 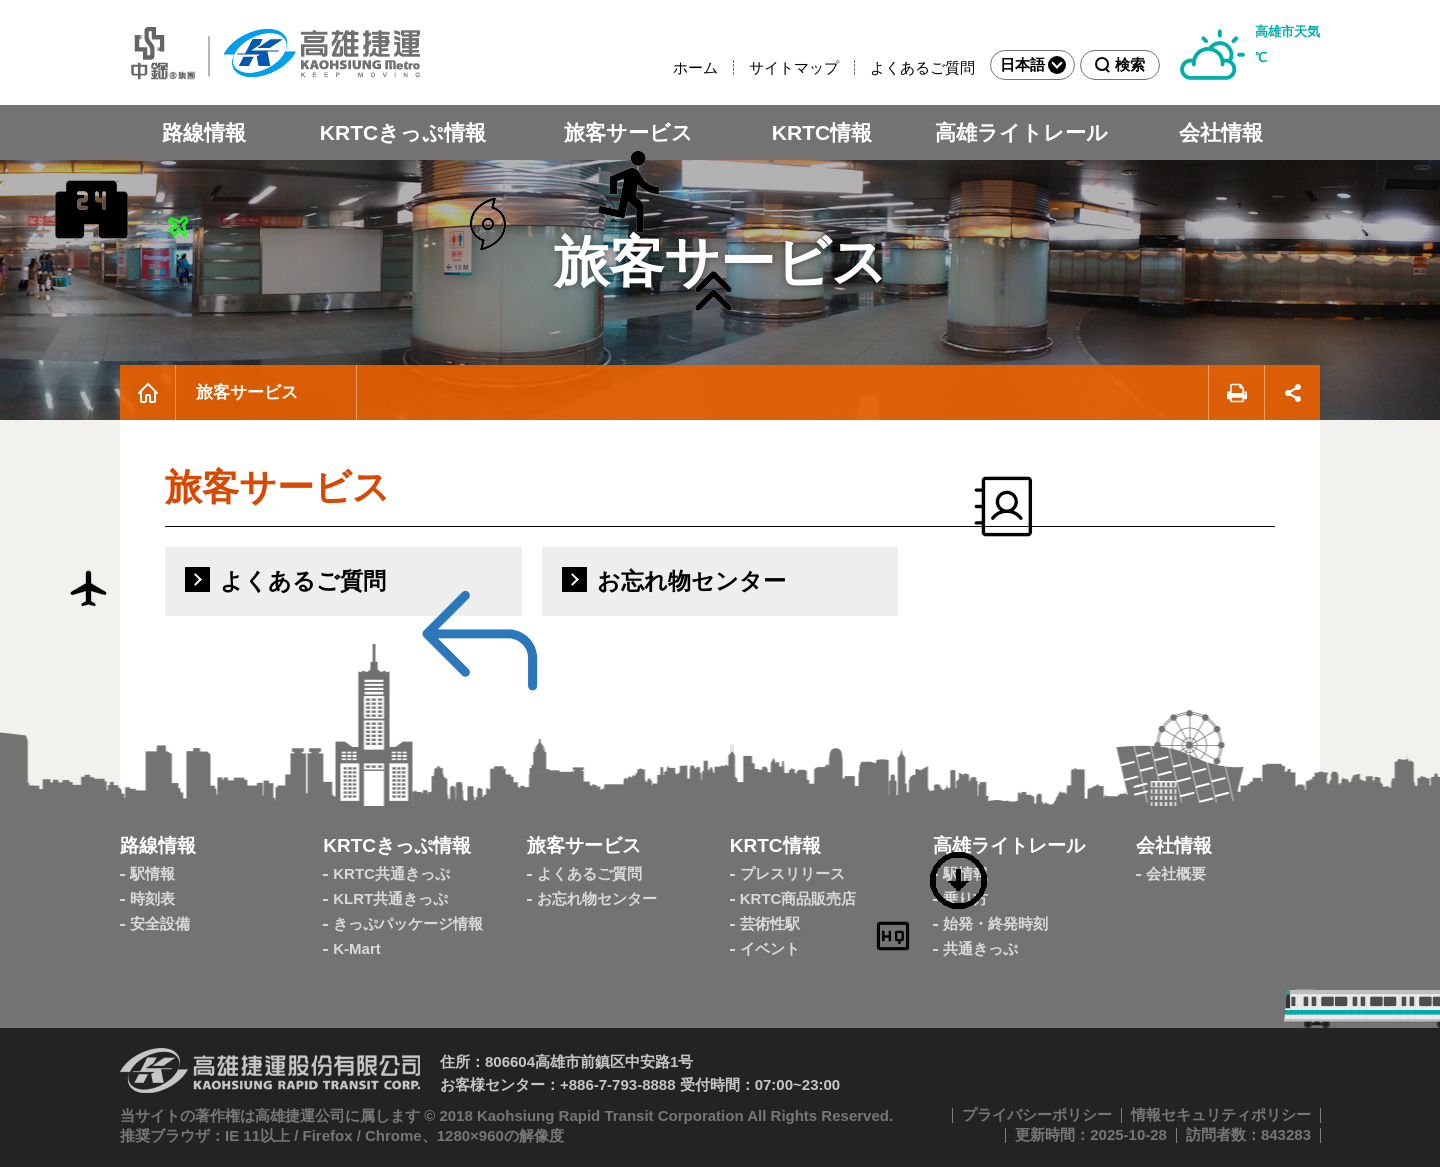 What do you see at coordinates (958, 880) in the screenshot?
I see `download file or content` at bounding box center [958, 880].